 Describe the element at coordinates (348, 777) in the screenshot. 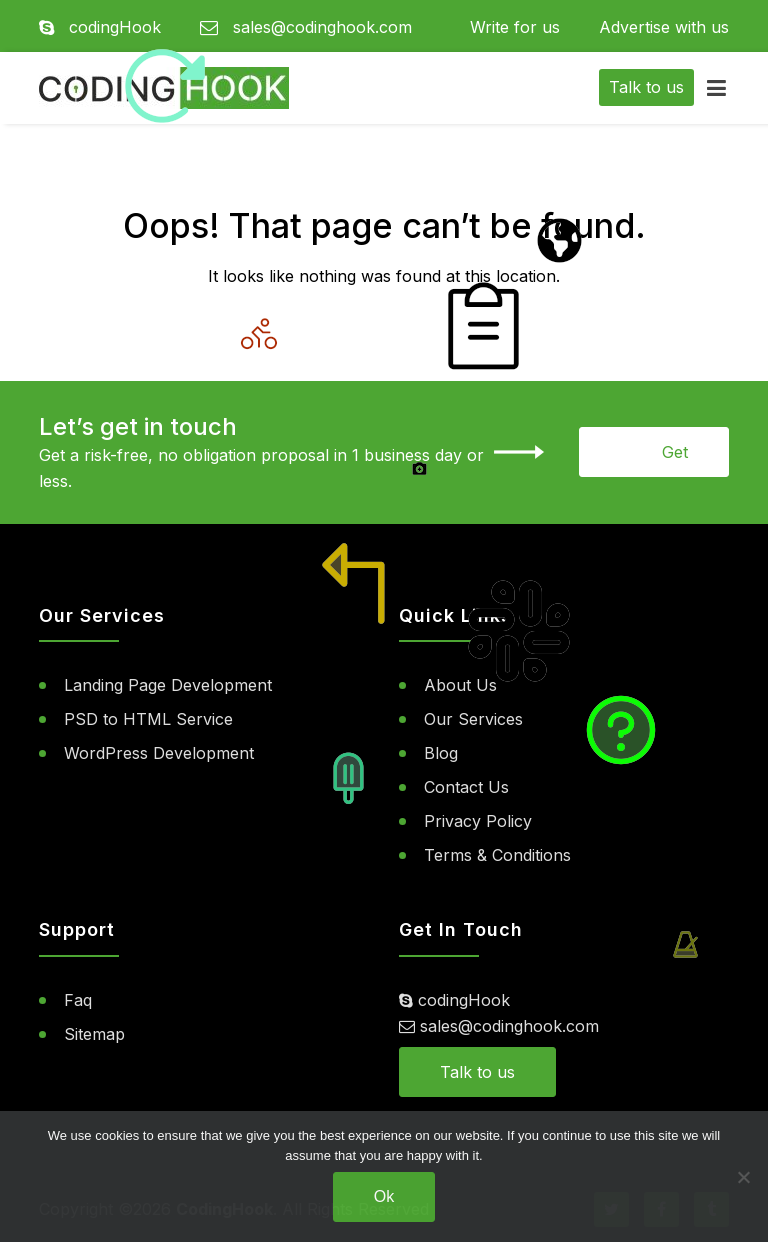

I see `access dessert or frozen treats category` at that location.